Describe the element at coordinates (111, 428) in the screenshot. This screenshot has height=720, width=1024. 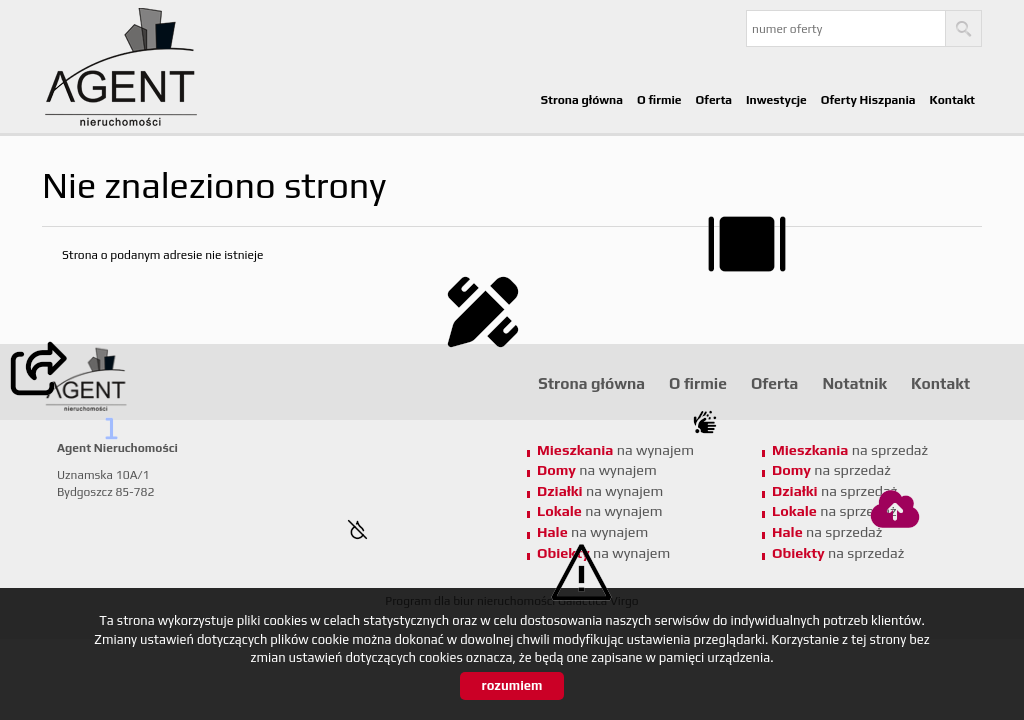
I see `indicates the number one or first item in a list` at that location.